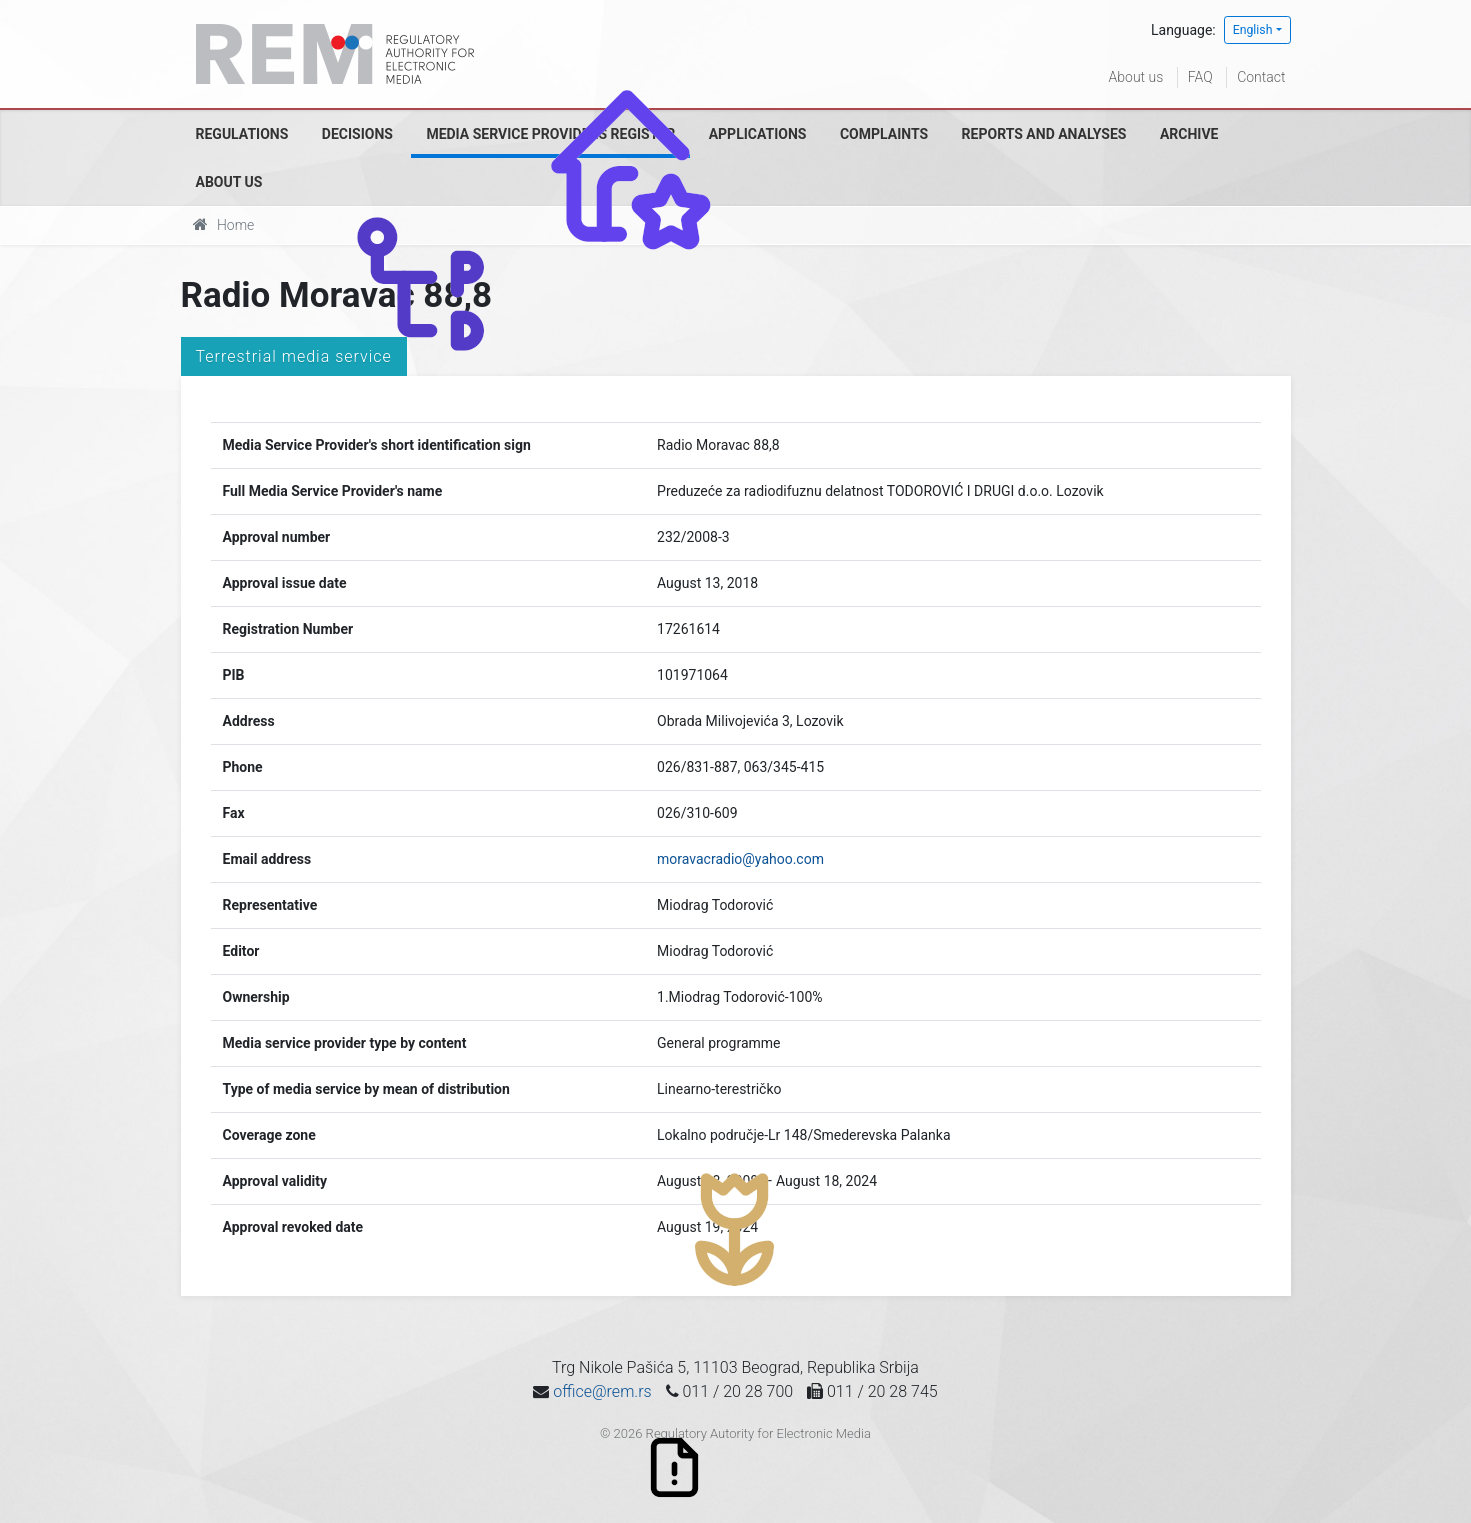  Describe the element at coordinates (424, 284) in the screenshot. I see `select automatic transmission mode` at that location.